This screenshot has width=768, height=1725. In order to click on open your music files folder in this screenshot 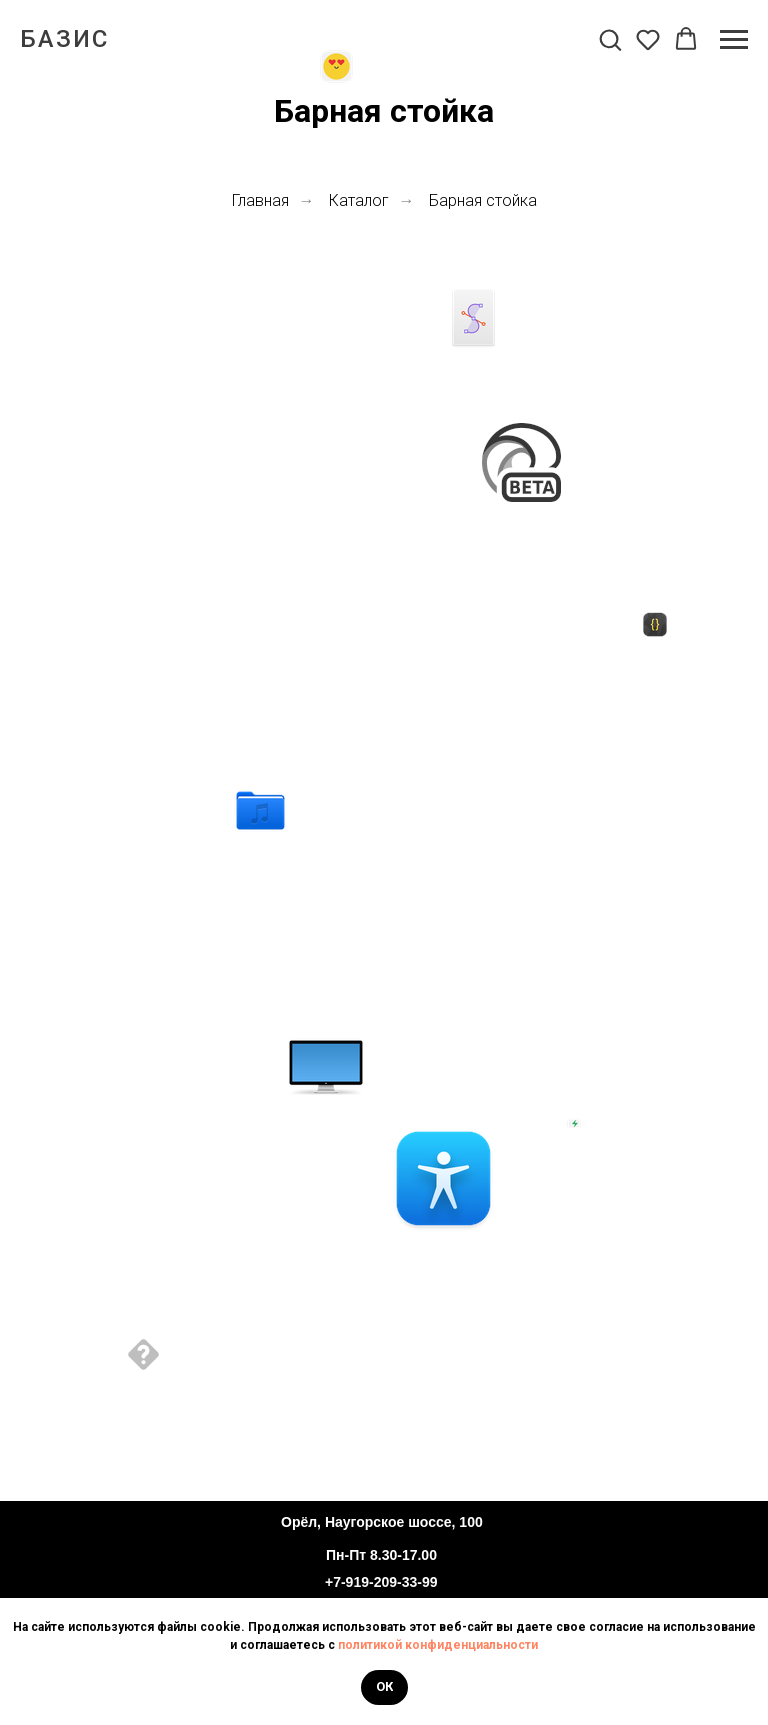, I will do `click(260, 810)`.